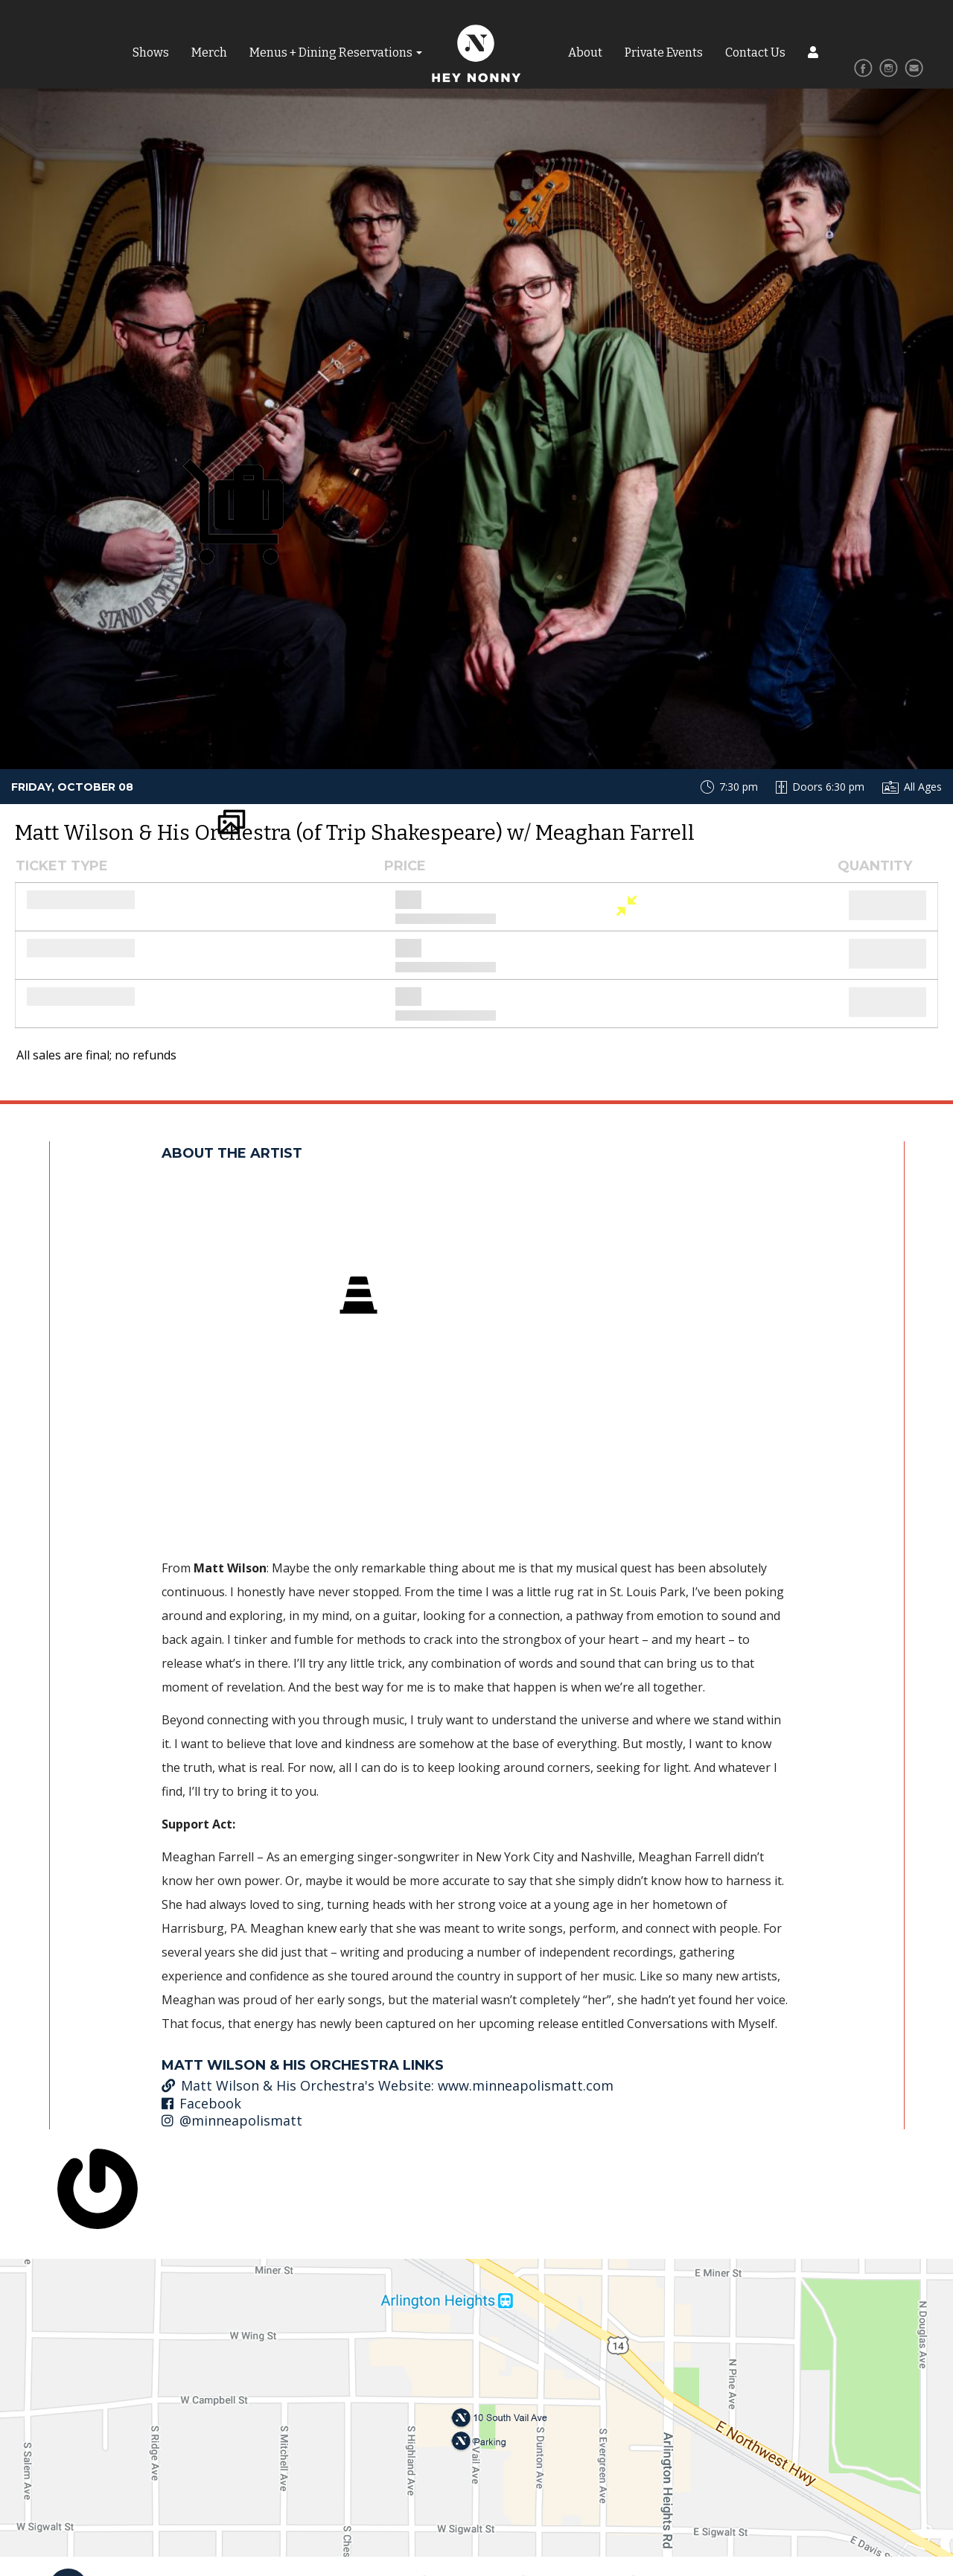 This screenshot has height=2576, width=953. Describe the element at coordinates (358, 1295) in the screenshot. I see `indicates a road closure or blocked route` at that location.